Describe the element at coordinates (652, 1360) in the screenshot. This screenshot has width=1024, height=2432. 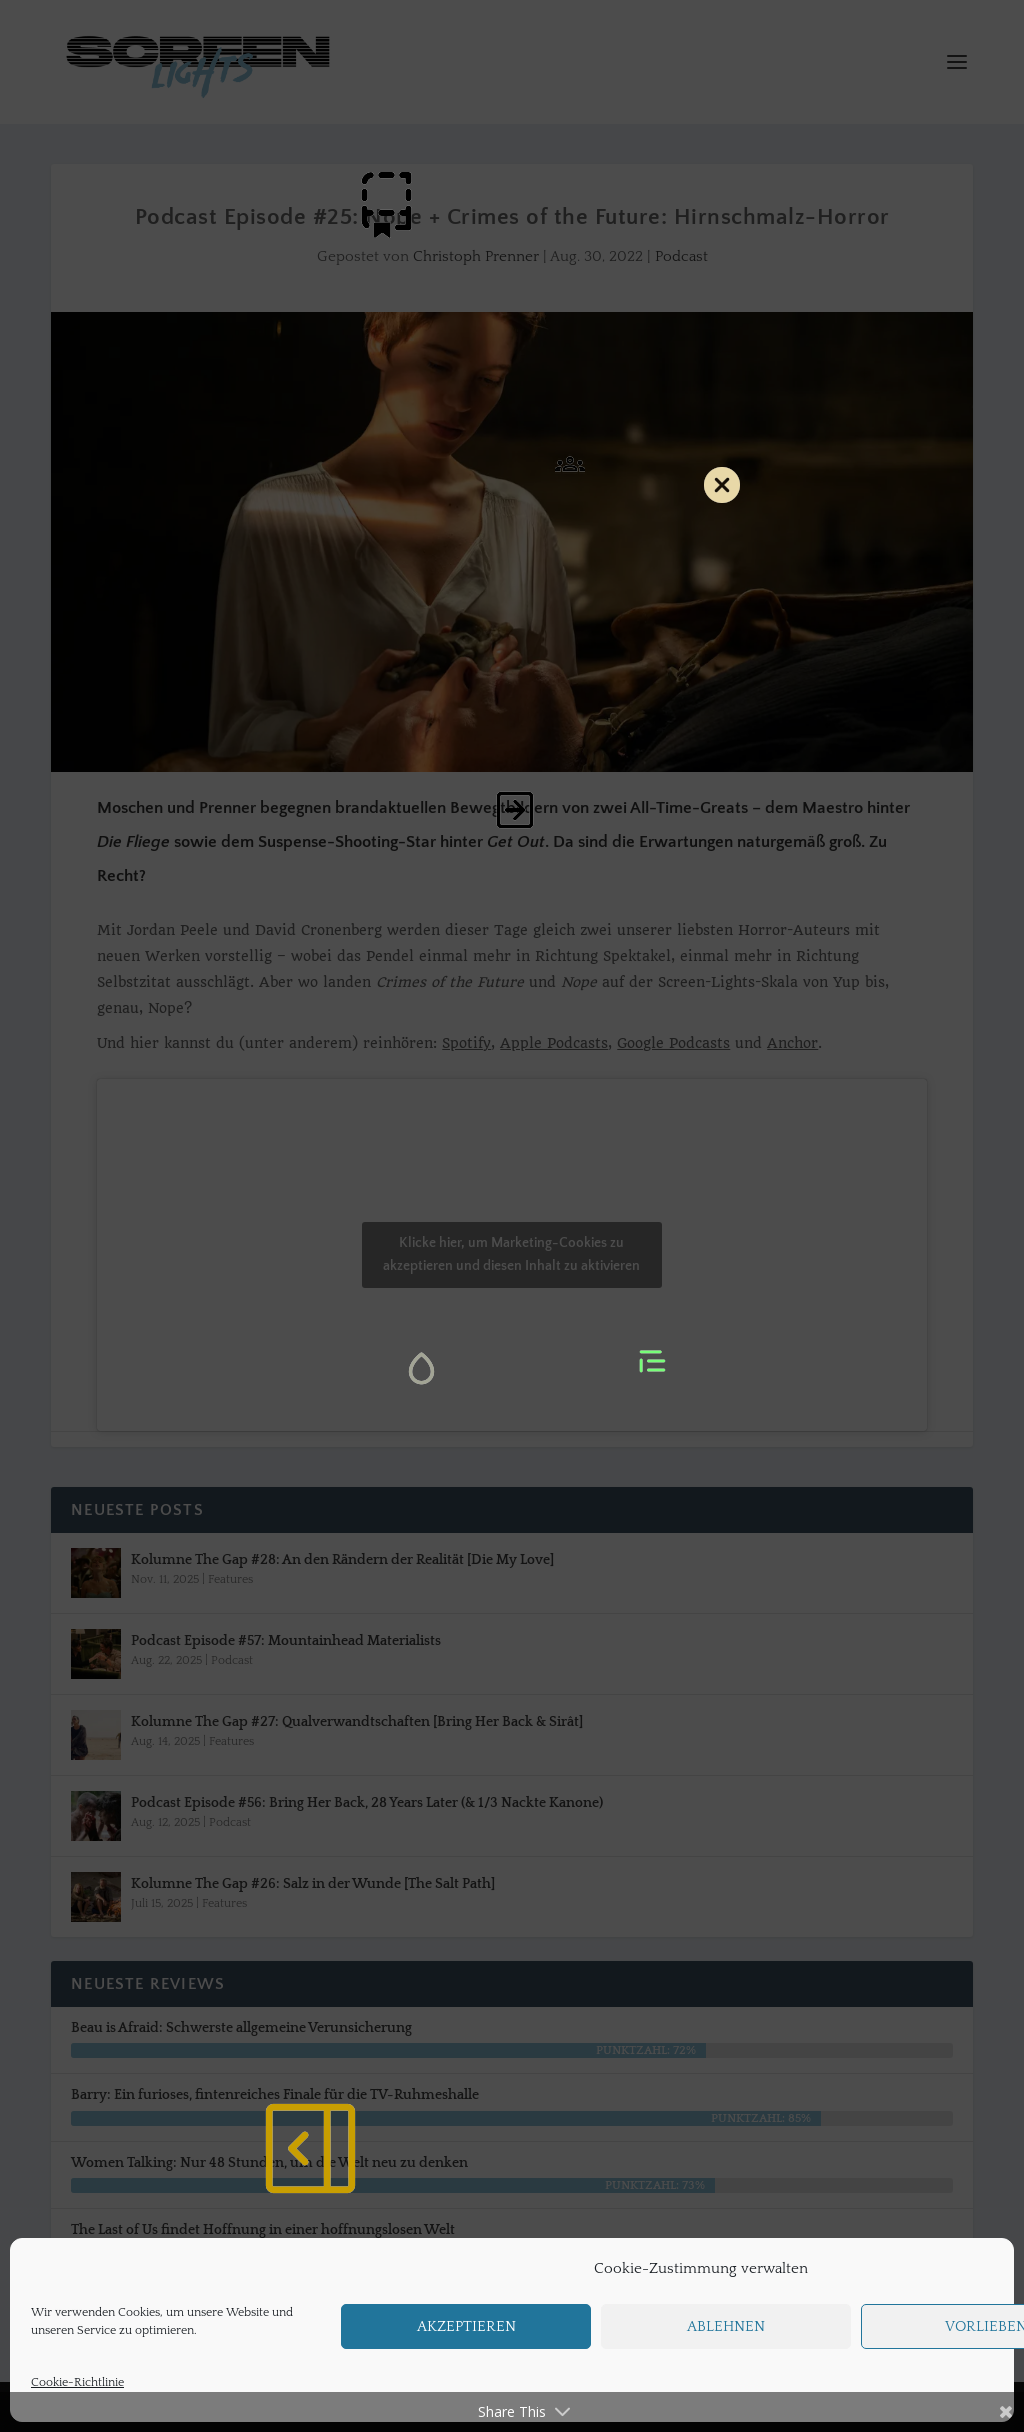
I see `insert a block quote` at that location.